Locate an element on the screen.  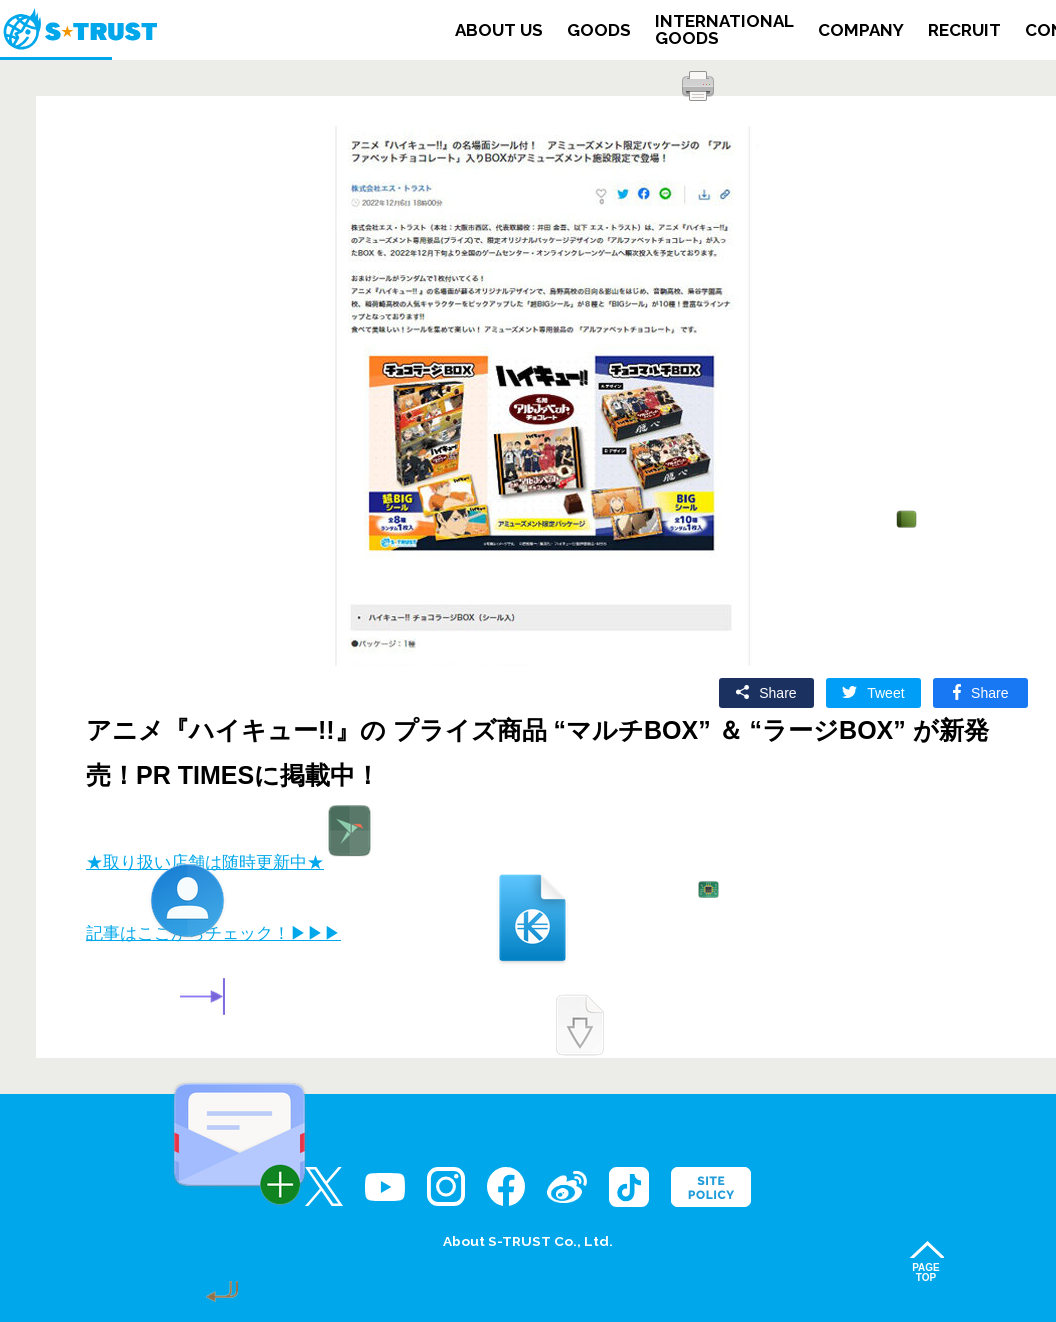
compose a new email message is located at coordinates (239, 1134).